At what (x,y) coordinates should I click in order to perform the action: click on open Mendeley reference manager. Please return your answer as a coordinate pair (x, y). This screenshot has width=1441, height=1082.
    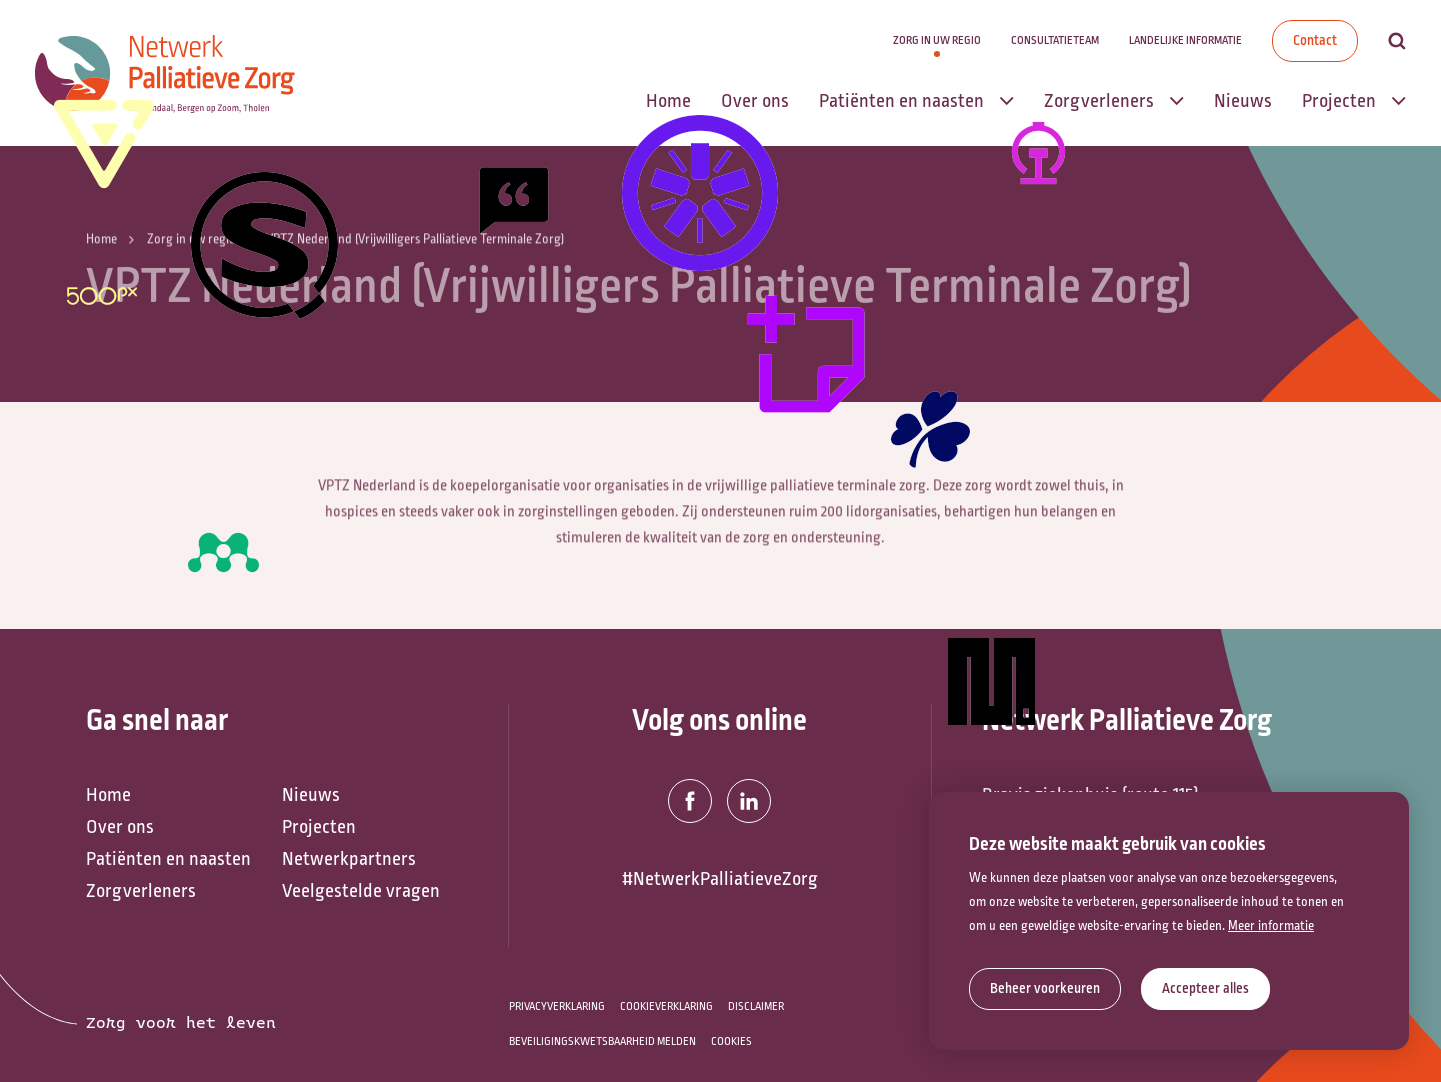
    Looking at the image, I should click on (223, 552).